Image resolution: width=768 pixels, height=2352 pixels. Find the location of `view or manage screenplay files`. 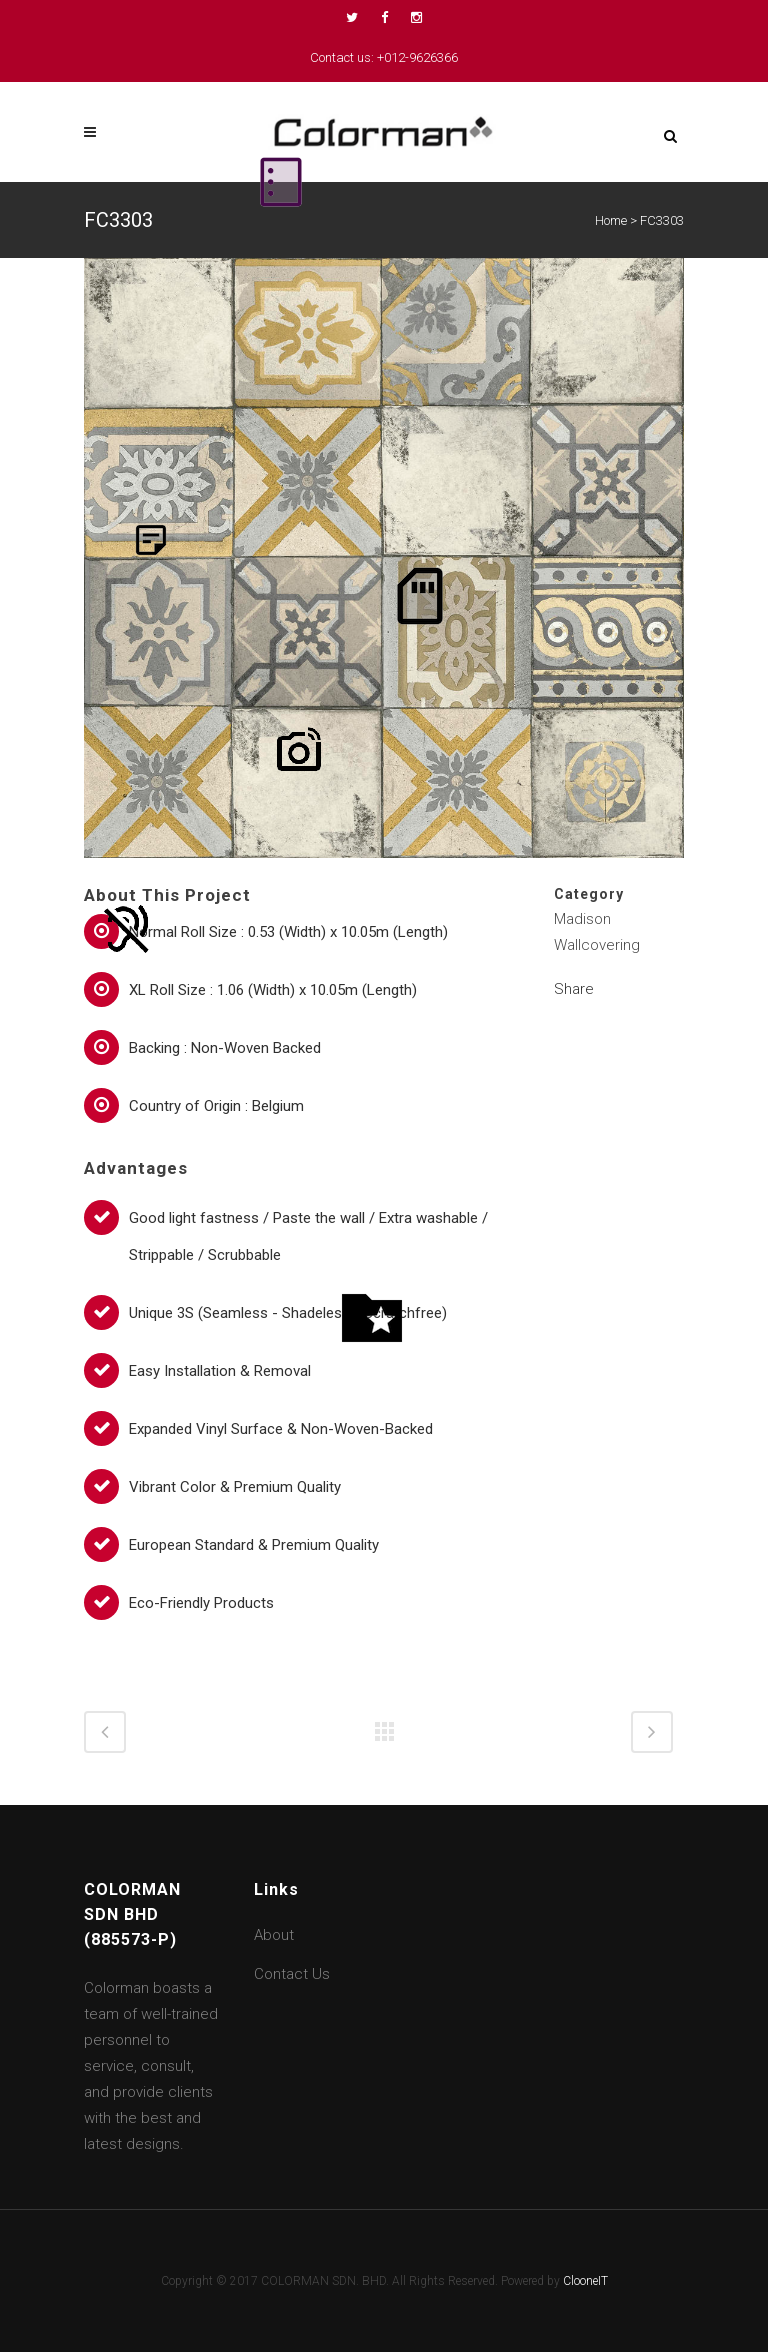

view or manage screenplay files is located at coordinates (281, 182).